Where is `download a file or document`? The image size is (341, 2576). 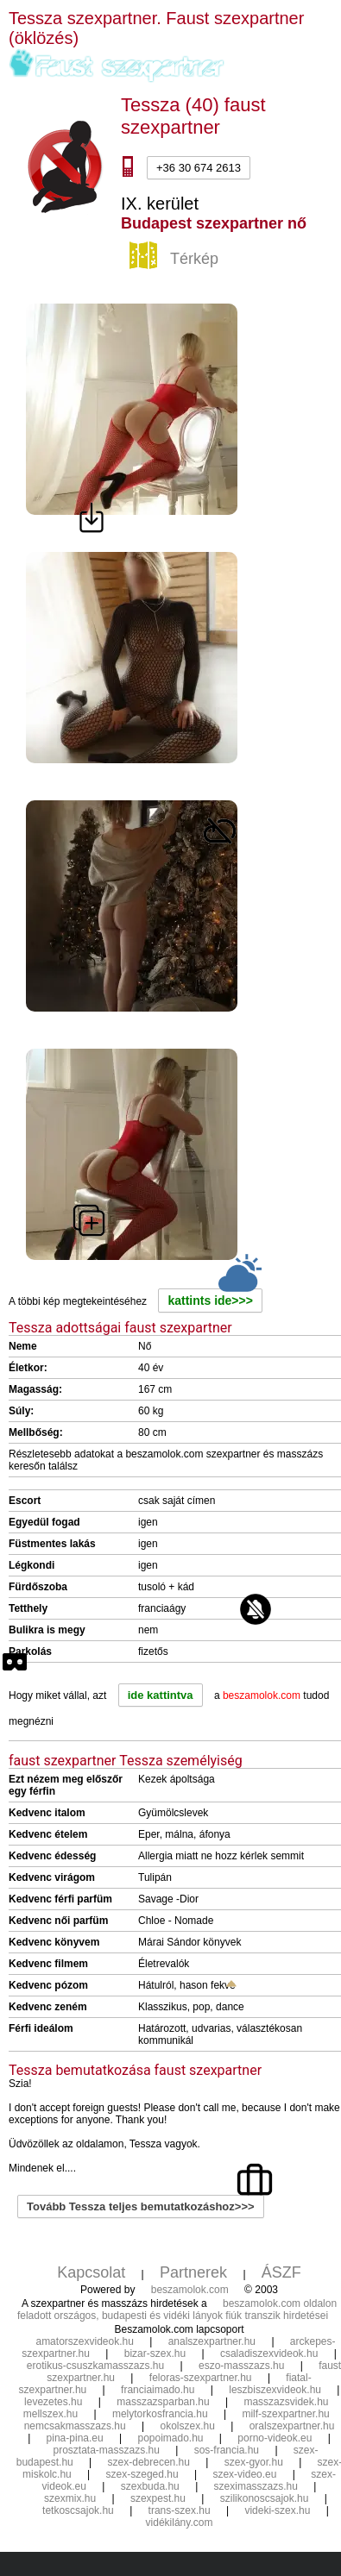 download a file or document is located at coordinates (92, 517).